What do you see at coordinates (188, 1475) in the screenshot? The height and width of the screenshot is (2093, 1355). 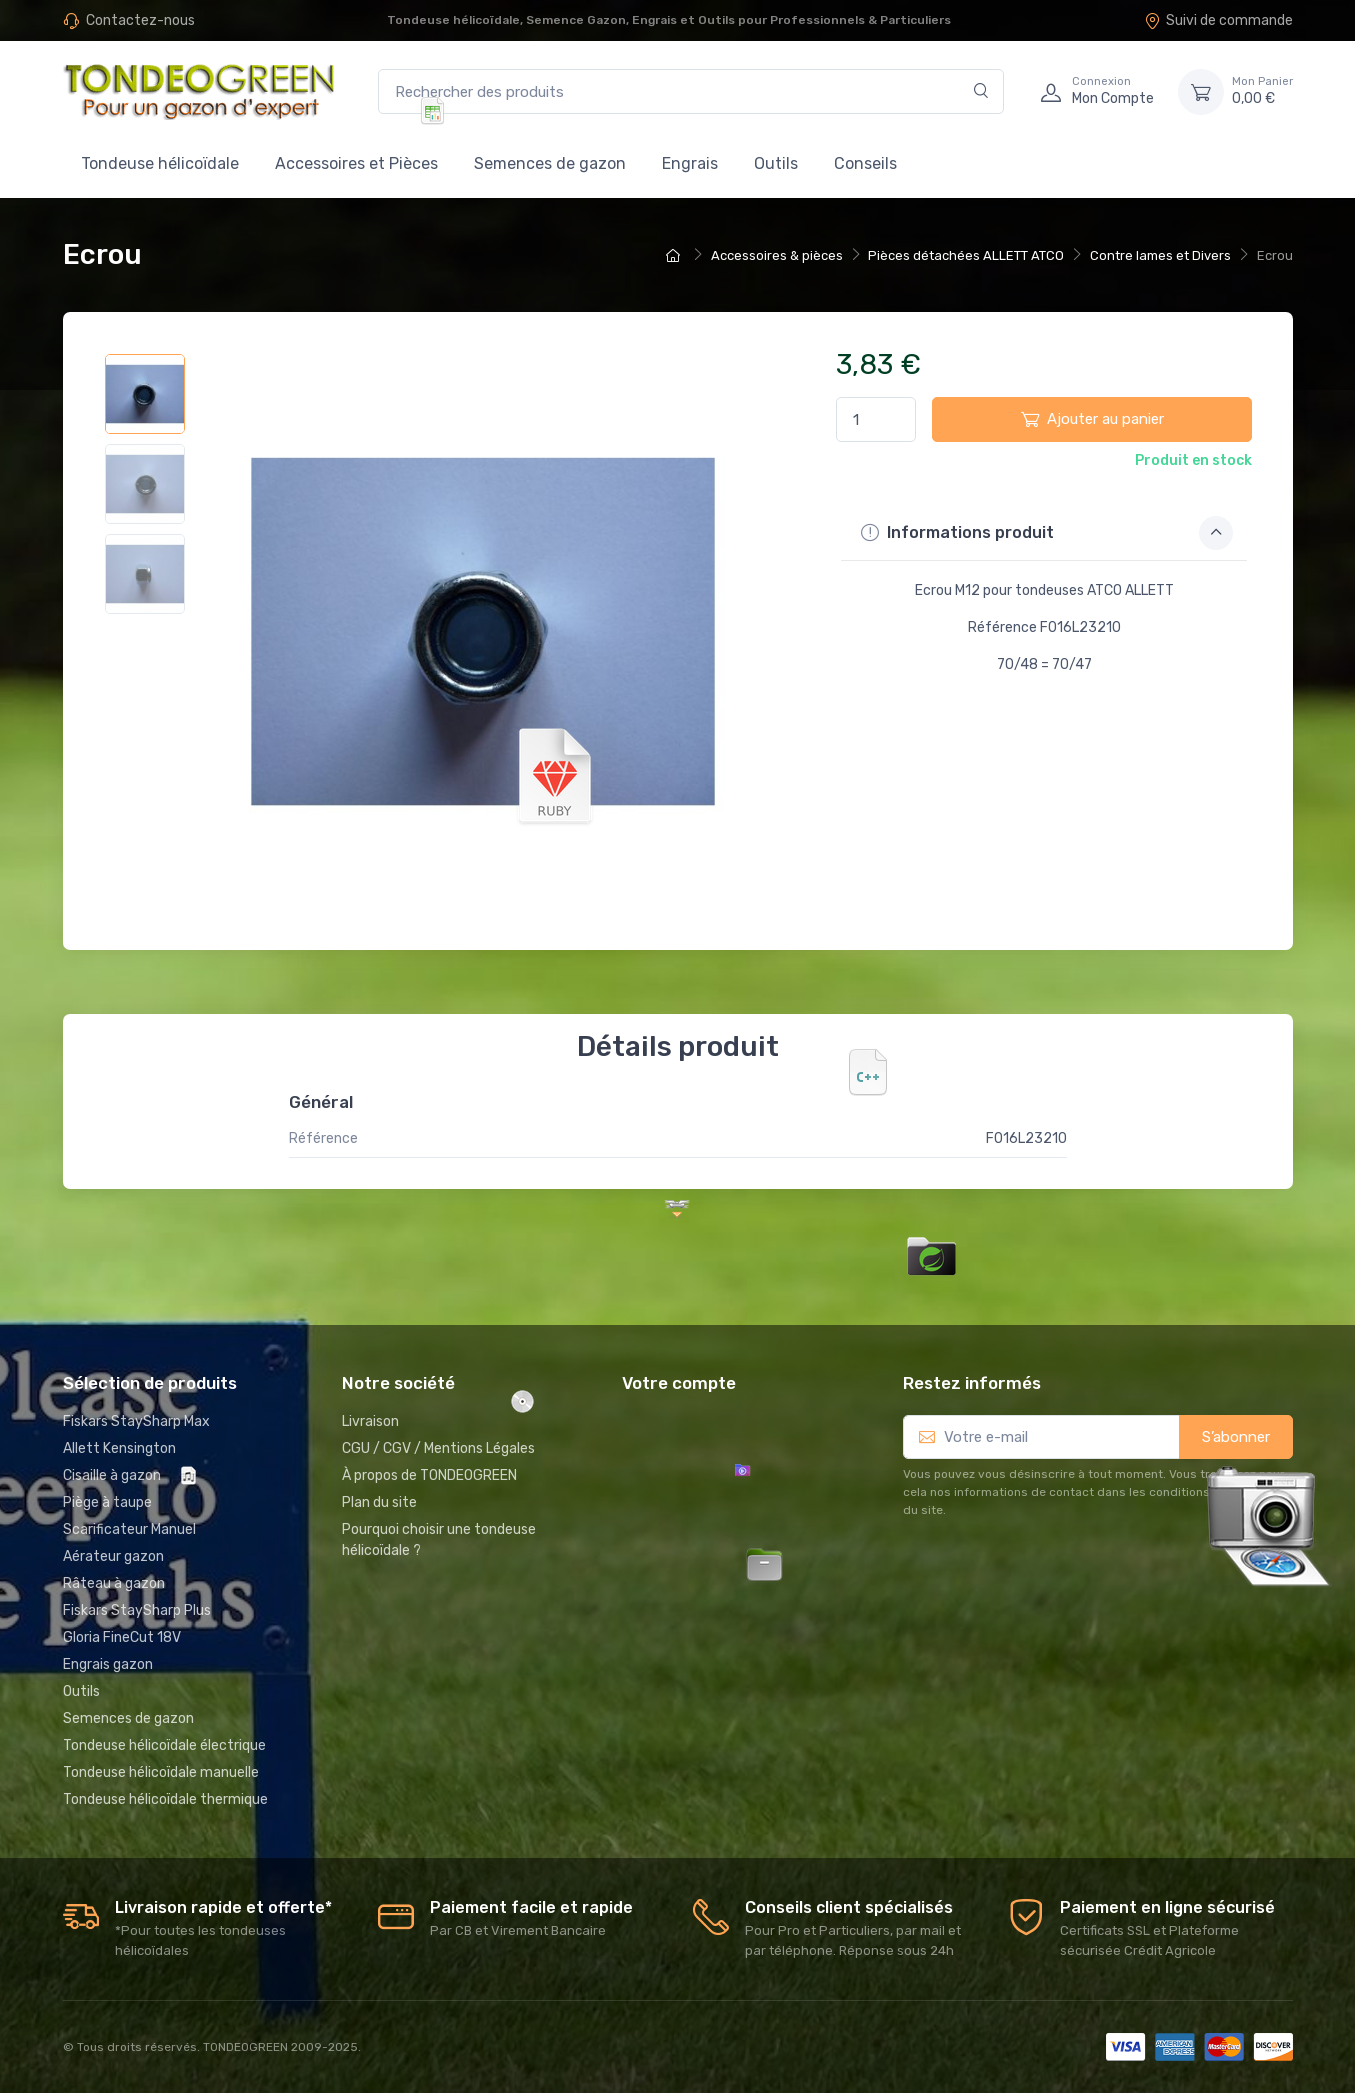 I see `open a lilypond music notation file` at bounding box center [188, 1475].